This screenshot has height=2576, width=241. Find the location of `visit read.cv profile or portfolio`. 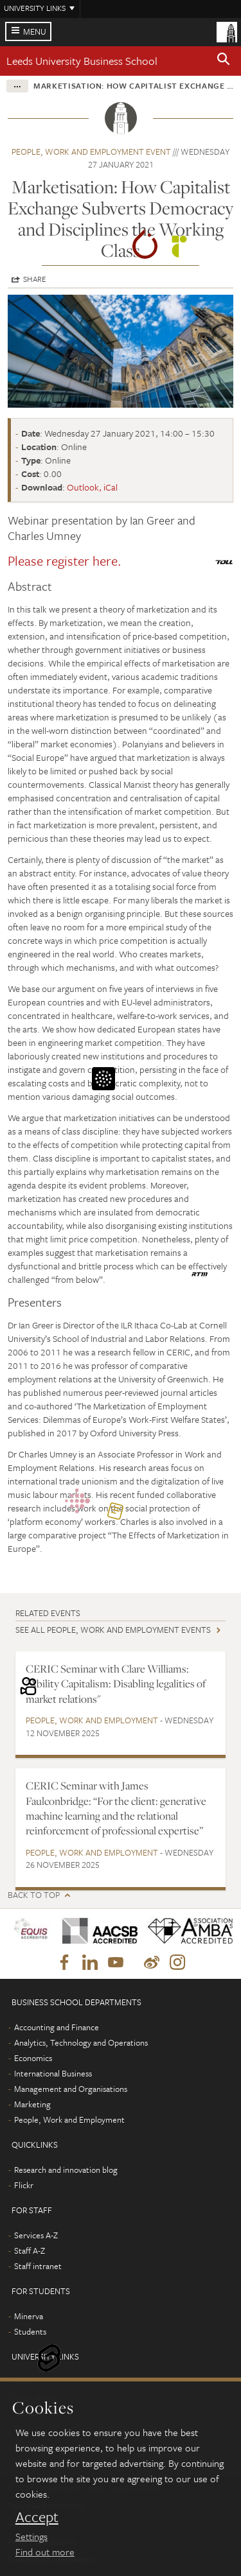

visit read.cv profile or portfolio is located at coordinates (115, 1511).